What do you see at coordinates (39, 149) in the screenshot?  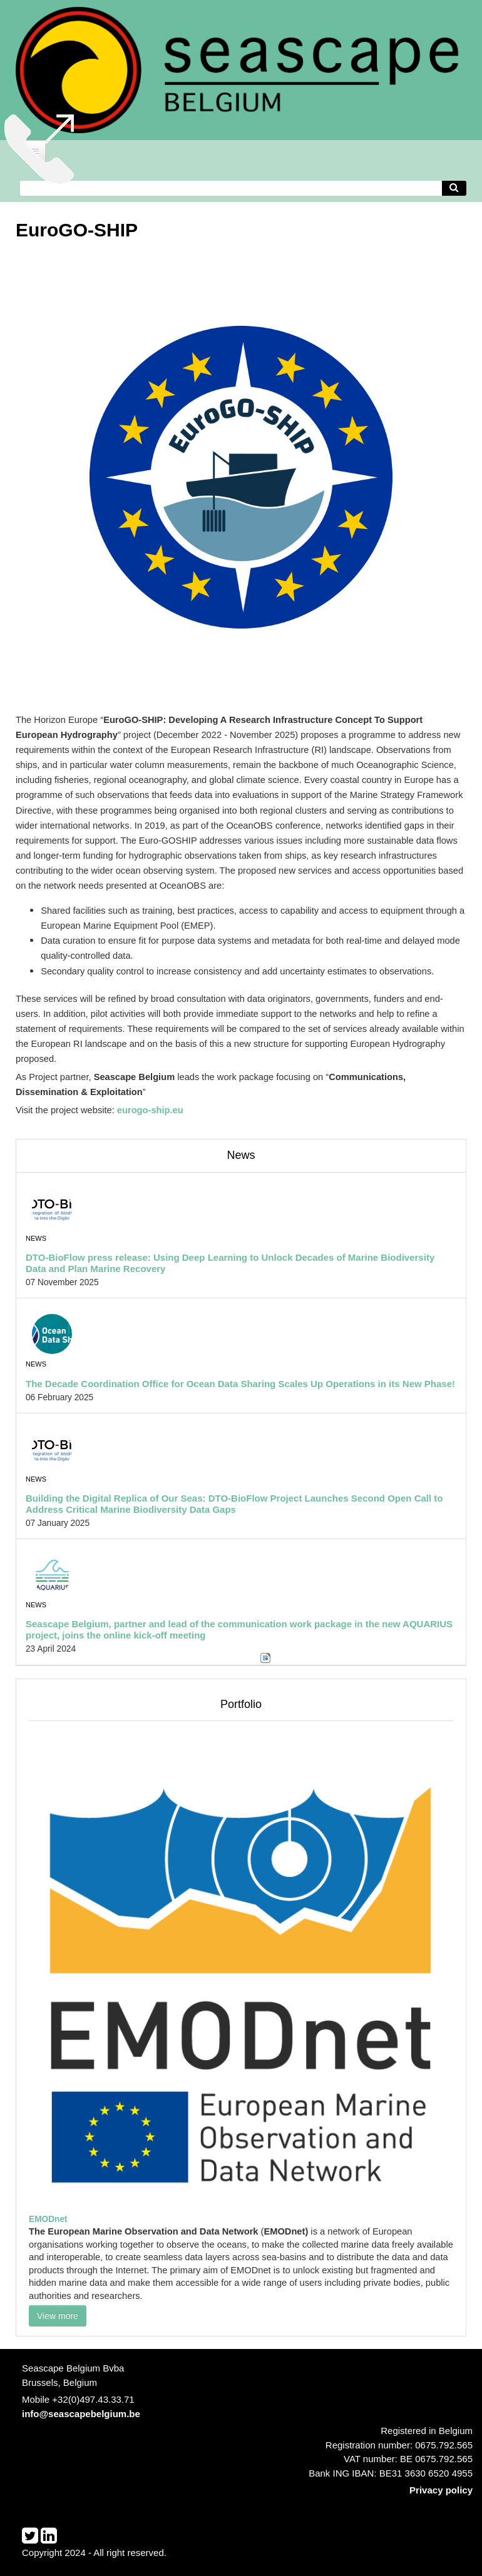 I see `indicates an outgoing call was made` at bounding box center [39, 149].